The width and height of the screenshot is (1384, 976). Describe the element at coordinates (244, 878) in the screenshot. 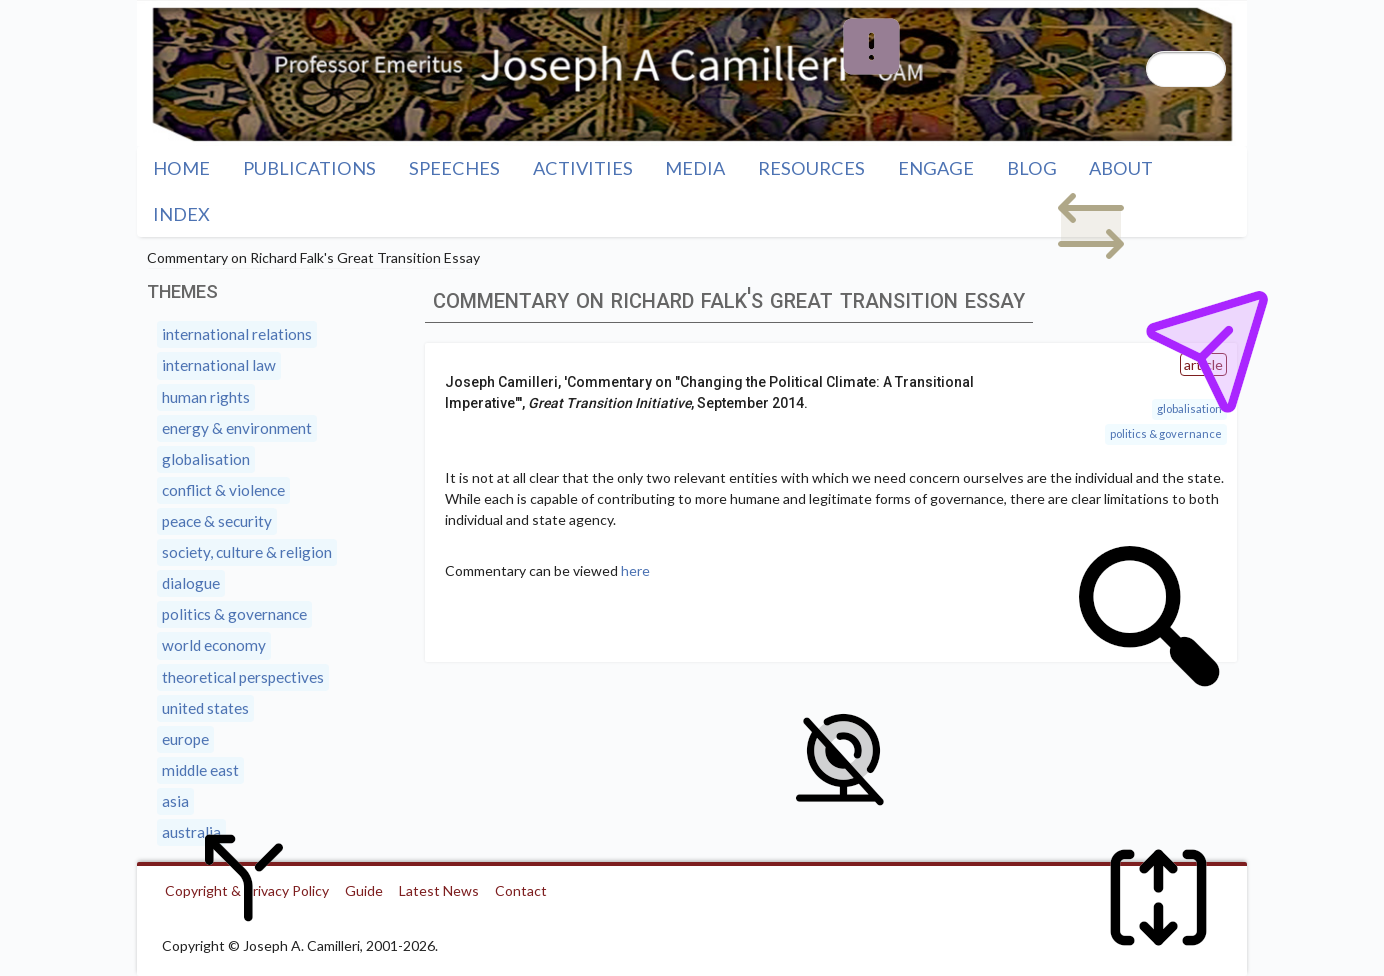

I see `bear left at the upcoming fork` at that location.